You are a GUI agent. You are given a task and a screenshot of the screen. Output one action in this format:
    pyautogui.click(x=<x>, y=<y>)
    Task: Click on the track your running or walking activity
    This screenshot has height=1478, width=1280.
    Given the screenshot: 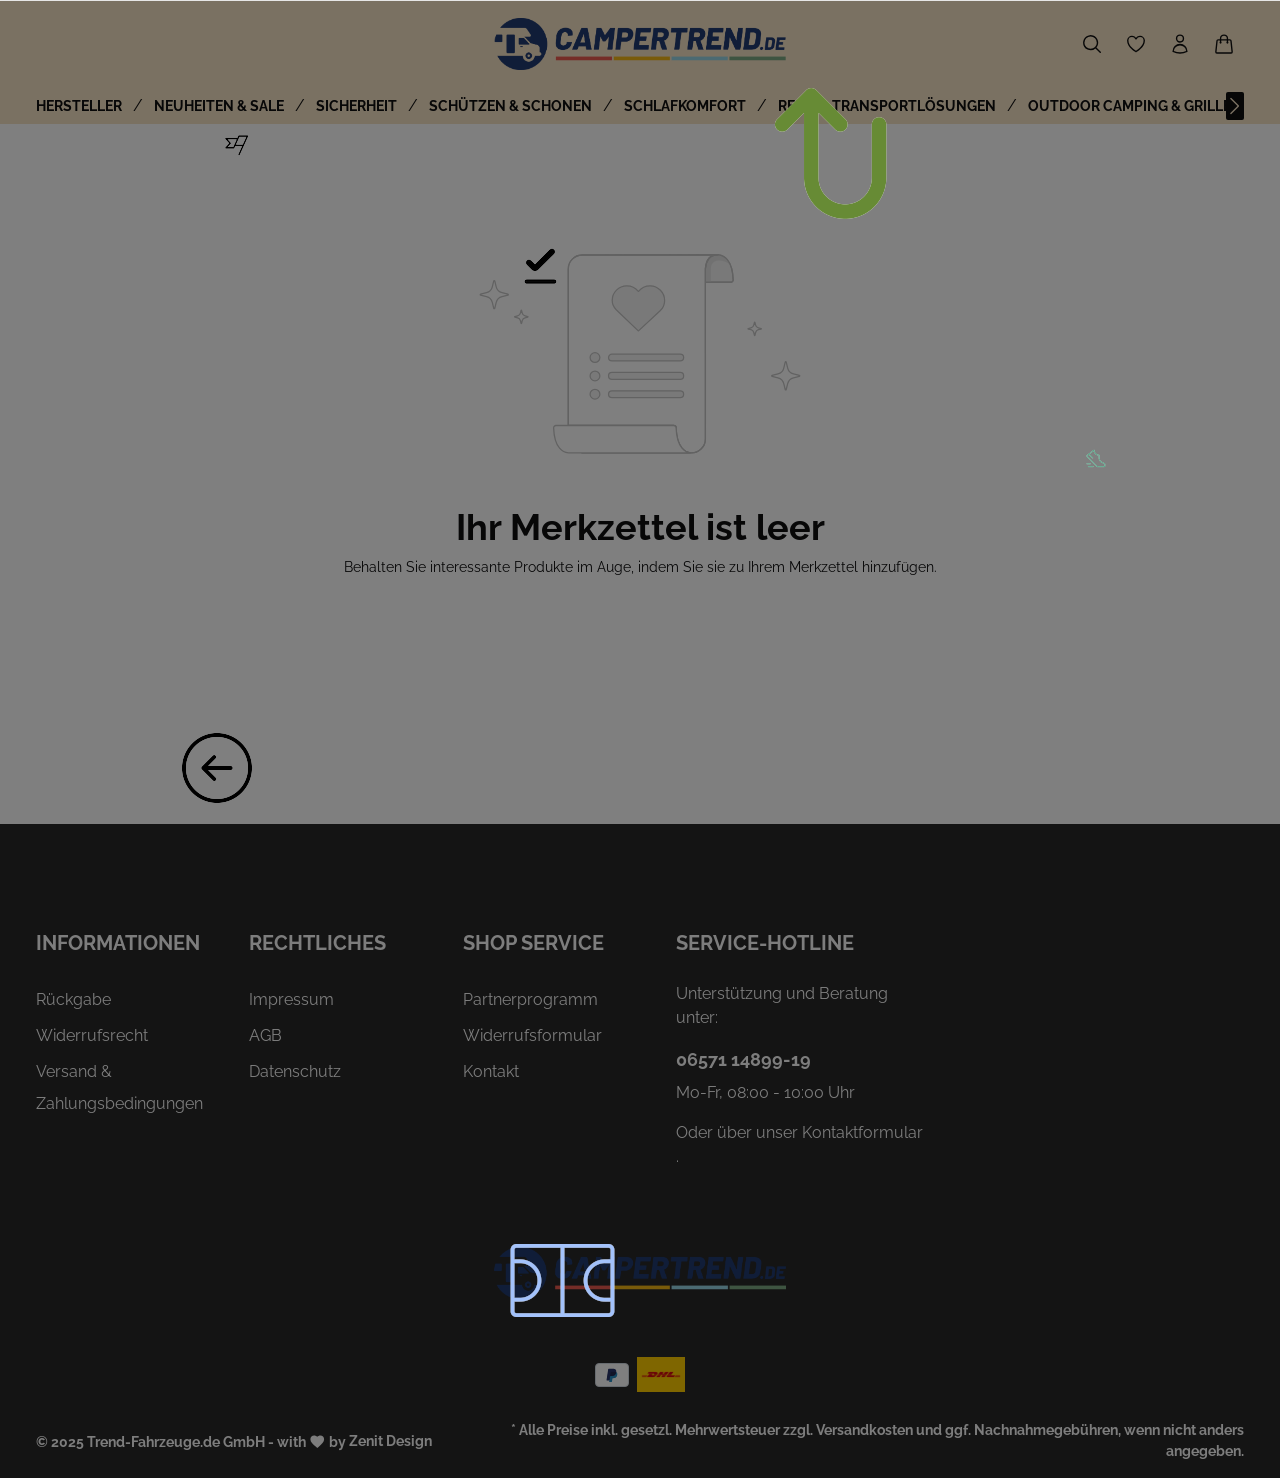 What is the action you would take?
    pyautogui.click(x=1095, y=459)
    